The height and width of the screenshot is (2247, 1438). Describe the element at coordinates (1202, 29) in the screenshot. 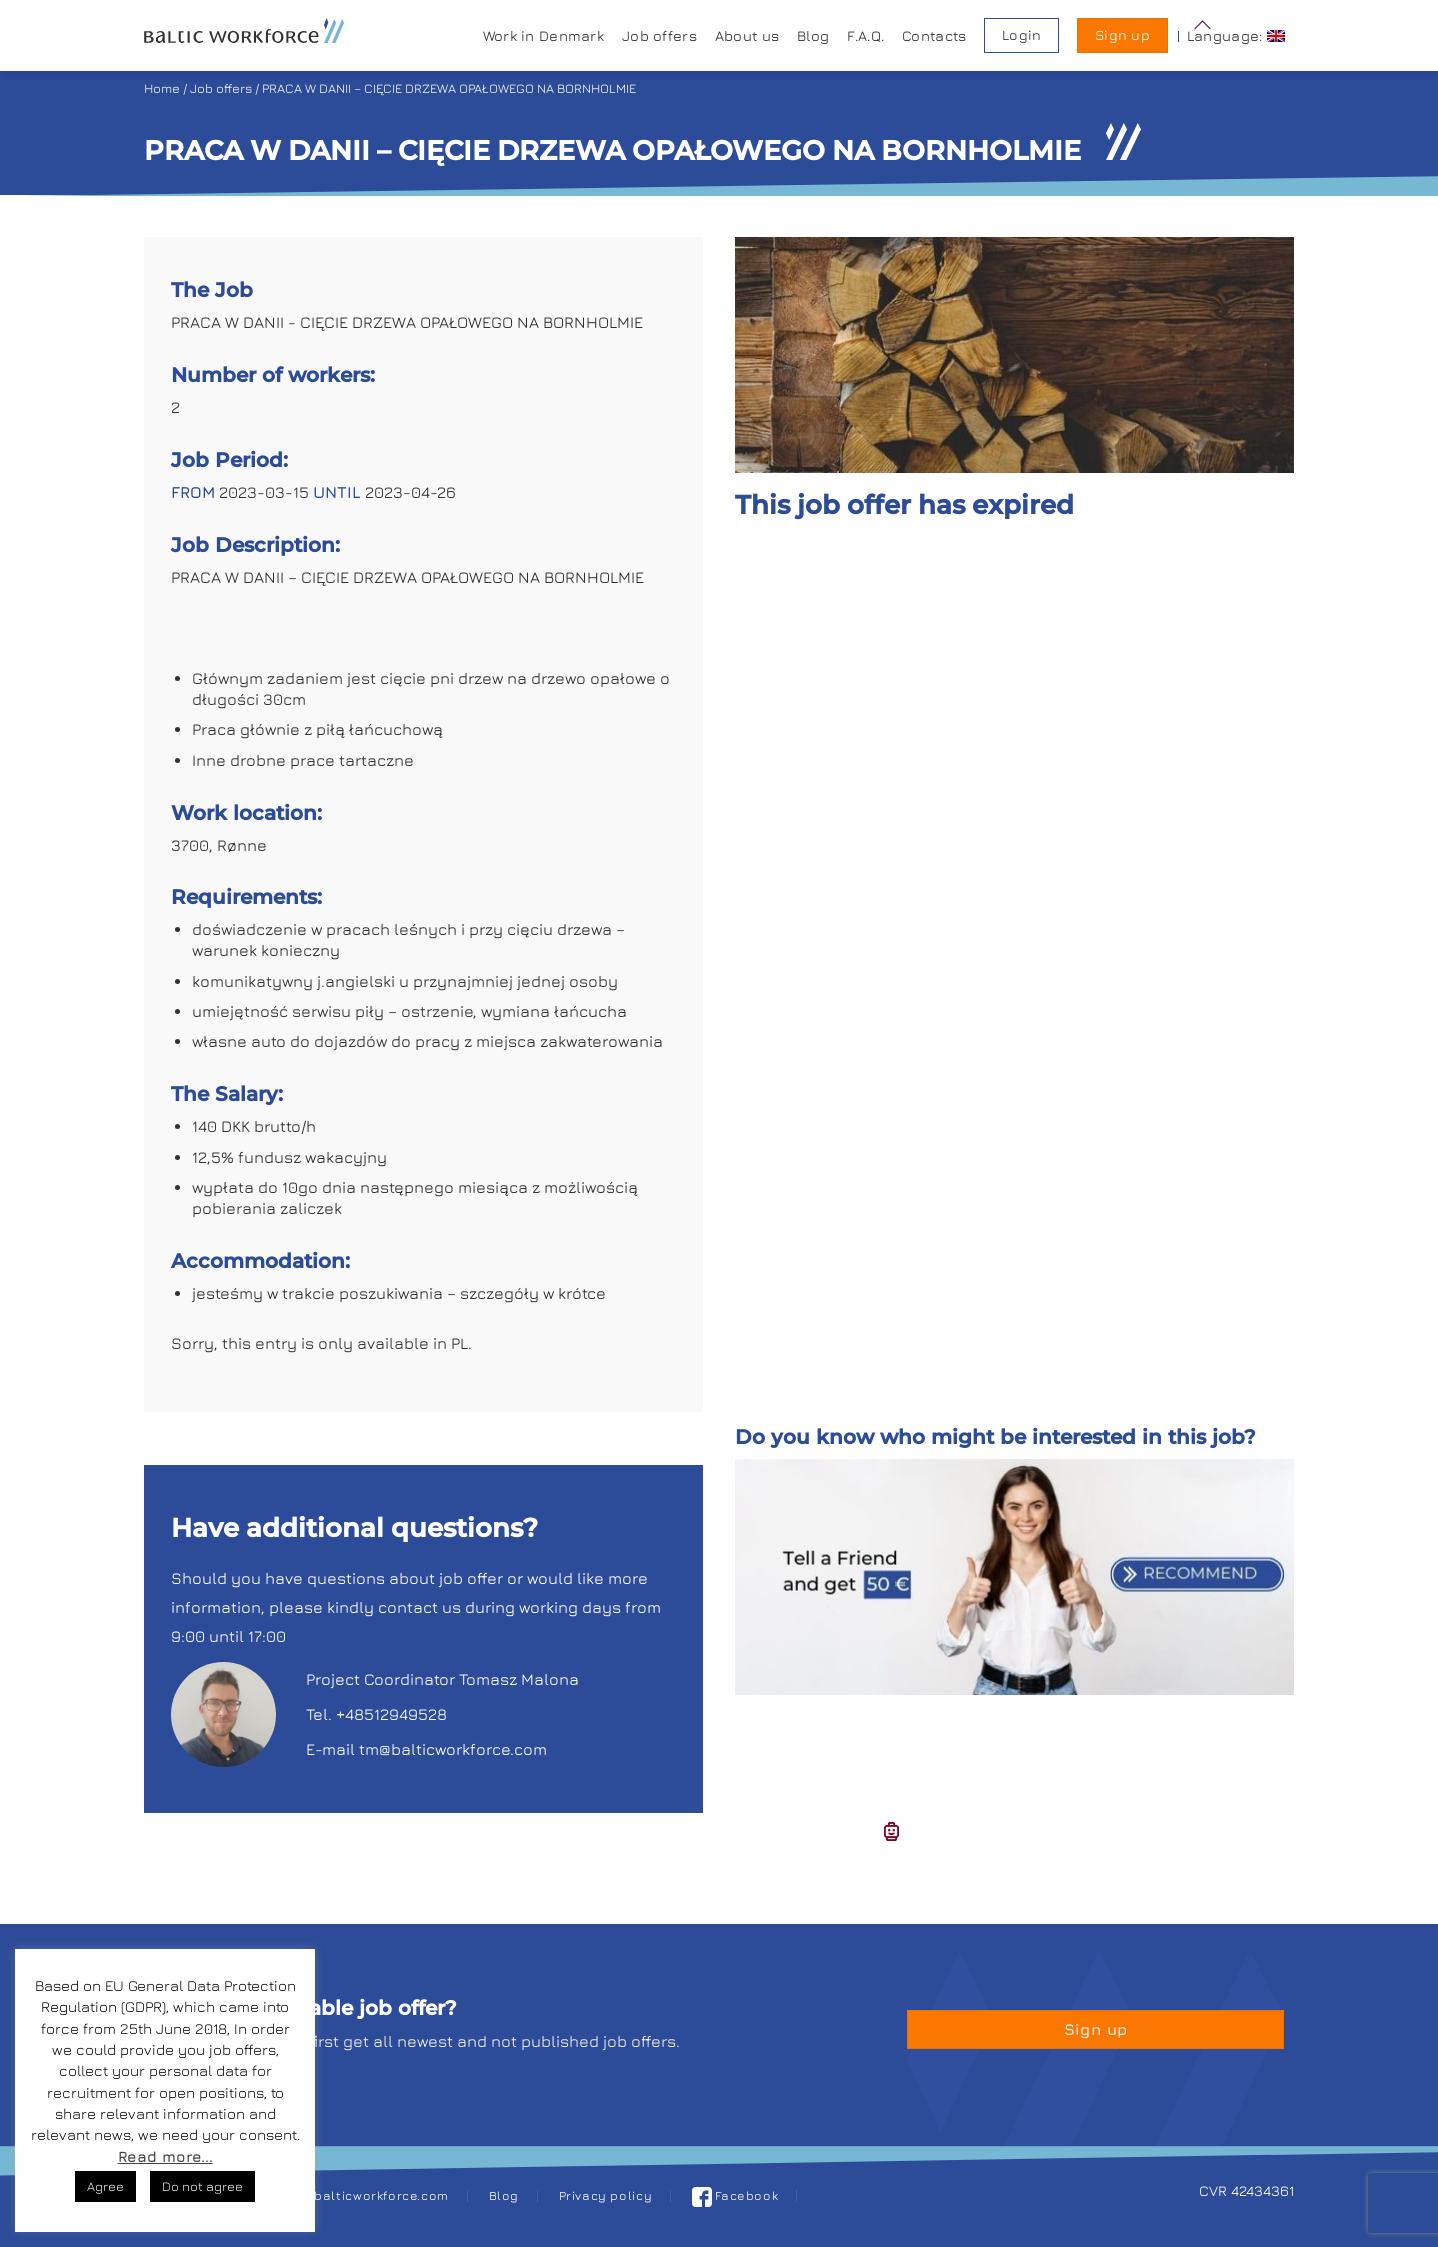

I see `collapse an expanded section` at that location.